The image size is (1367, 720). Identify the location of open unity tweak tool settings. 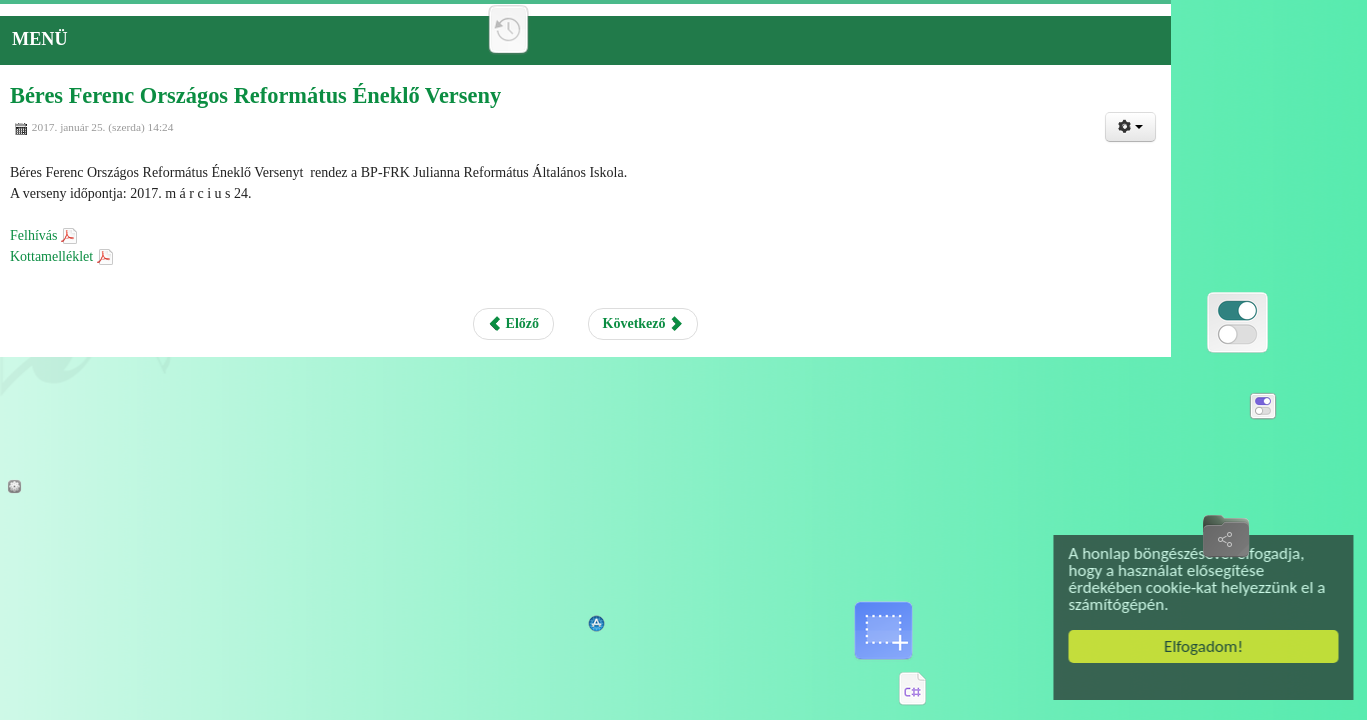
(1237, 322).